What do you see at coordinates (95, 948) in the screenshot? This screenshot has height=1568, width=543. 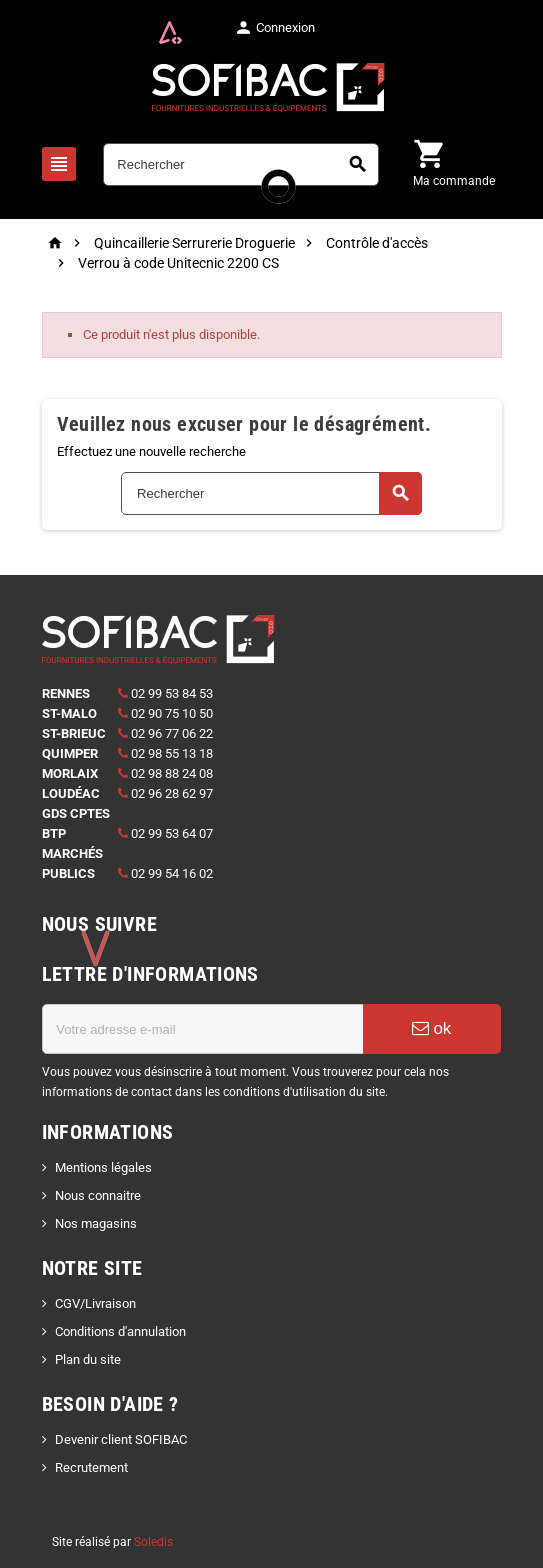 I see `indicates items starting with the letter V` at bounding box center [95, 948].